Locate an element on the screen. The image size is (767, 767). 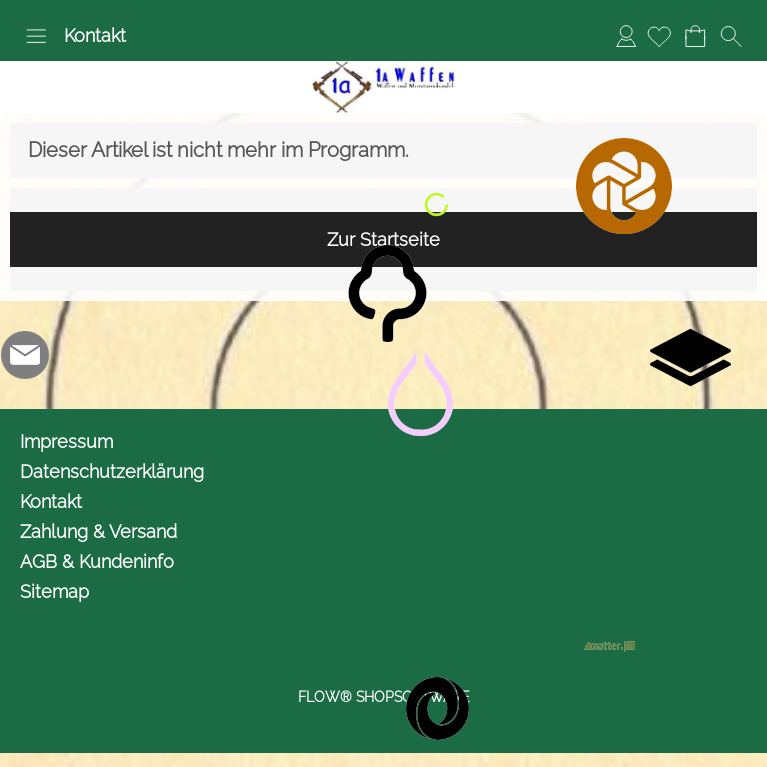
matter.js physics engine library logo is located at coordinates (609, 646).